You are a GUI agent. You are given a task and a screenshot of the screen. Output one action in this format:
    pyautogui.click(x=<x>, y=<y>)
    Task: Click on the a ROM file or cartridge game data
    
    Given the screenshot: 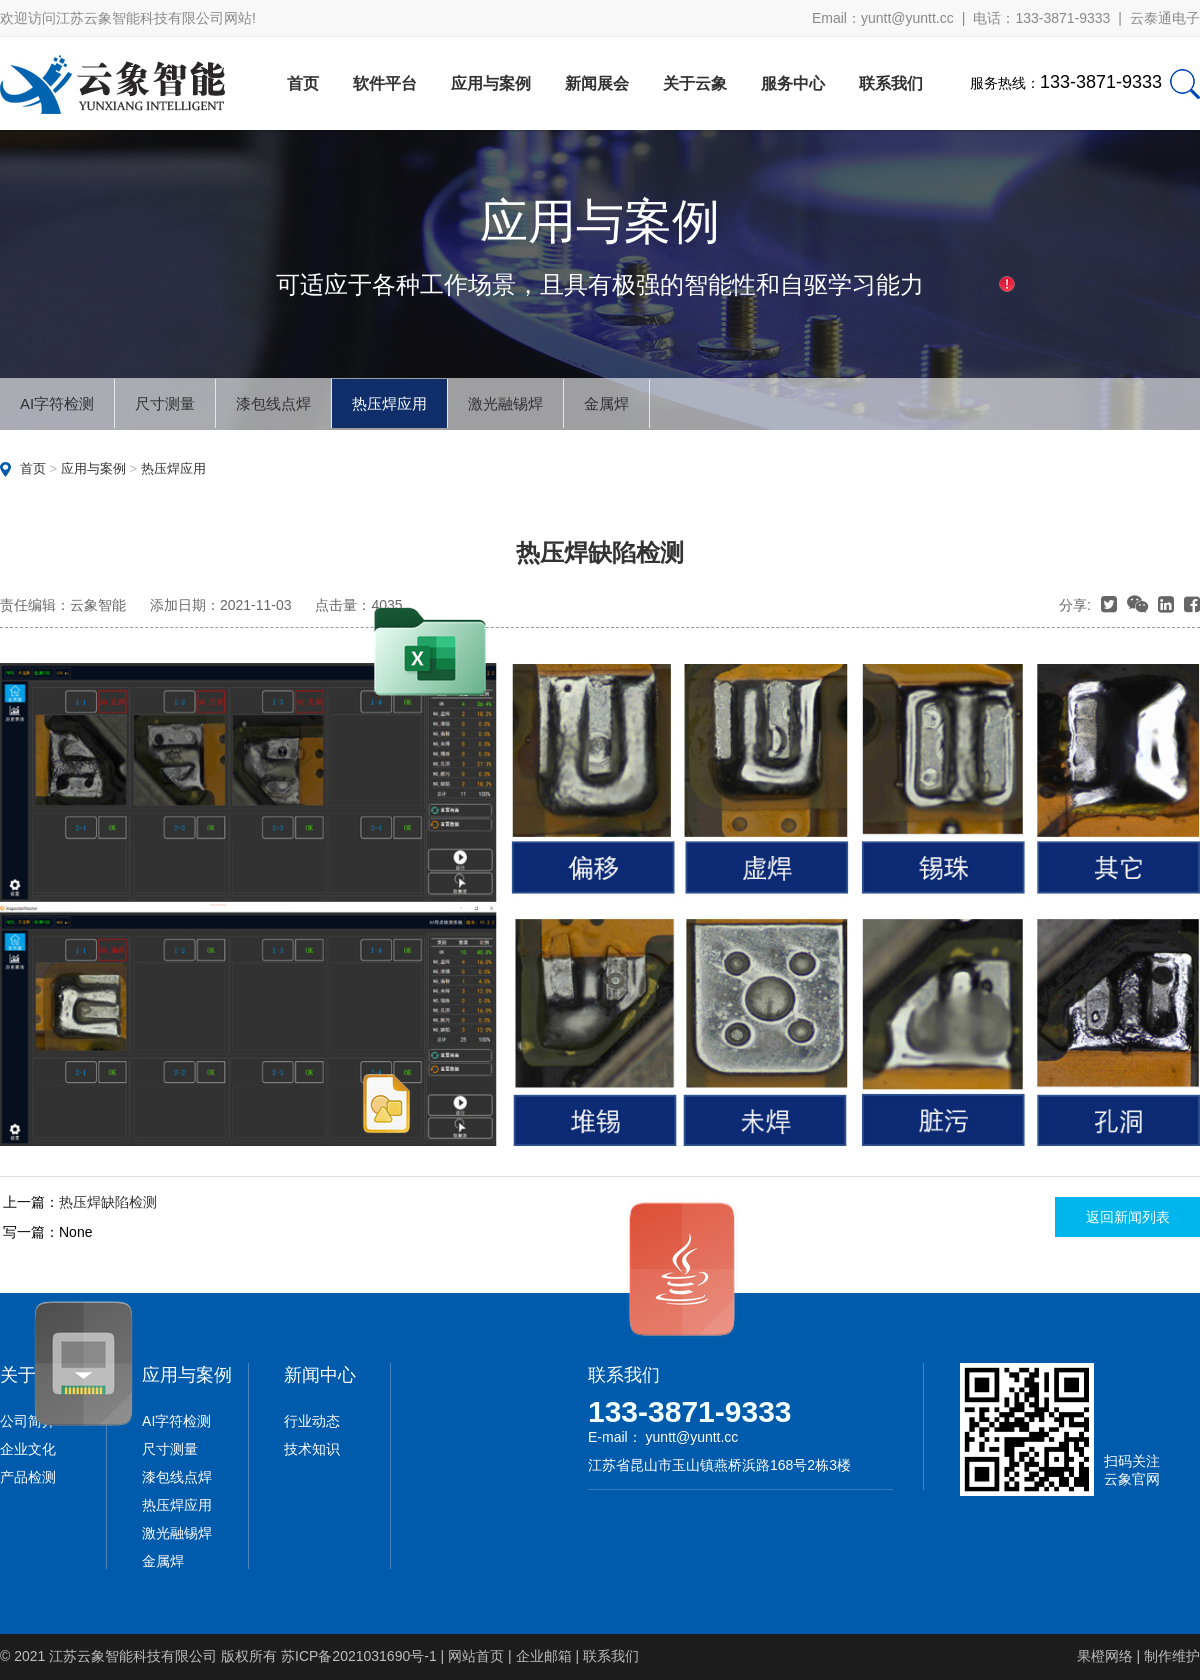 What is the action you would take?
    pyautogui.click(x=83, y=1363)
    